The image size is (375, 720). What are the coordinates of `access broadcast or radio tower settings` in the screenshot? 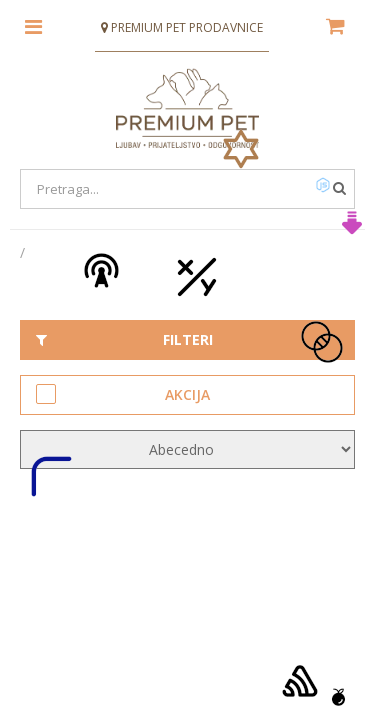 It's located at (101, 270).